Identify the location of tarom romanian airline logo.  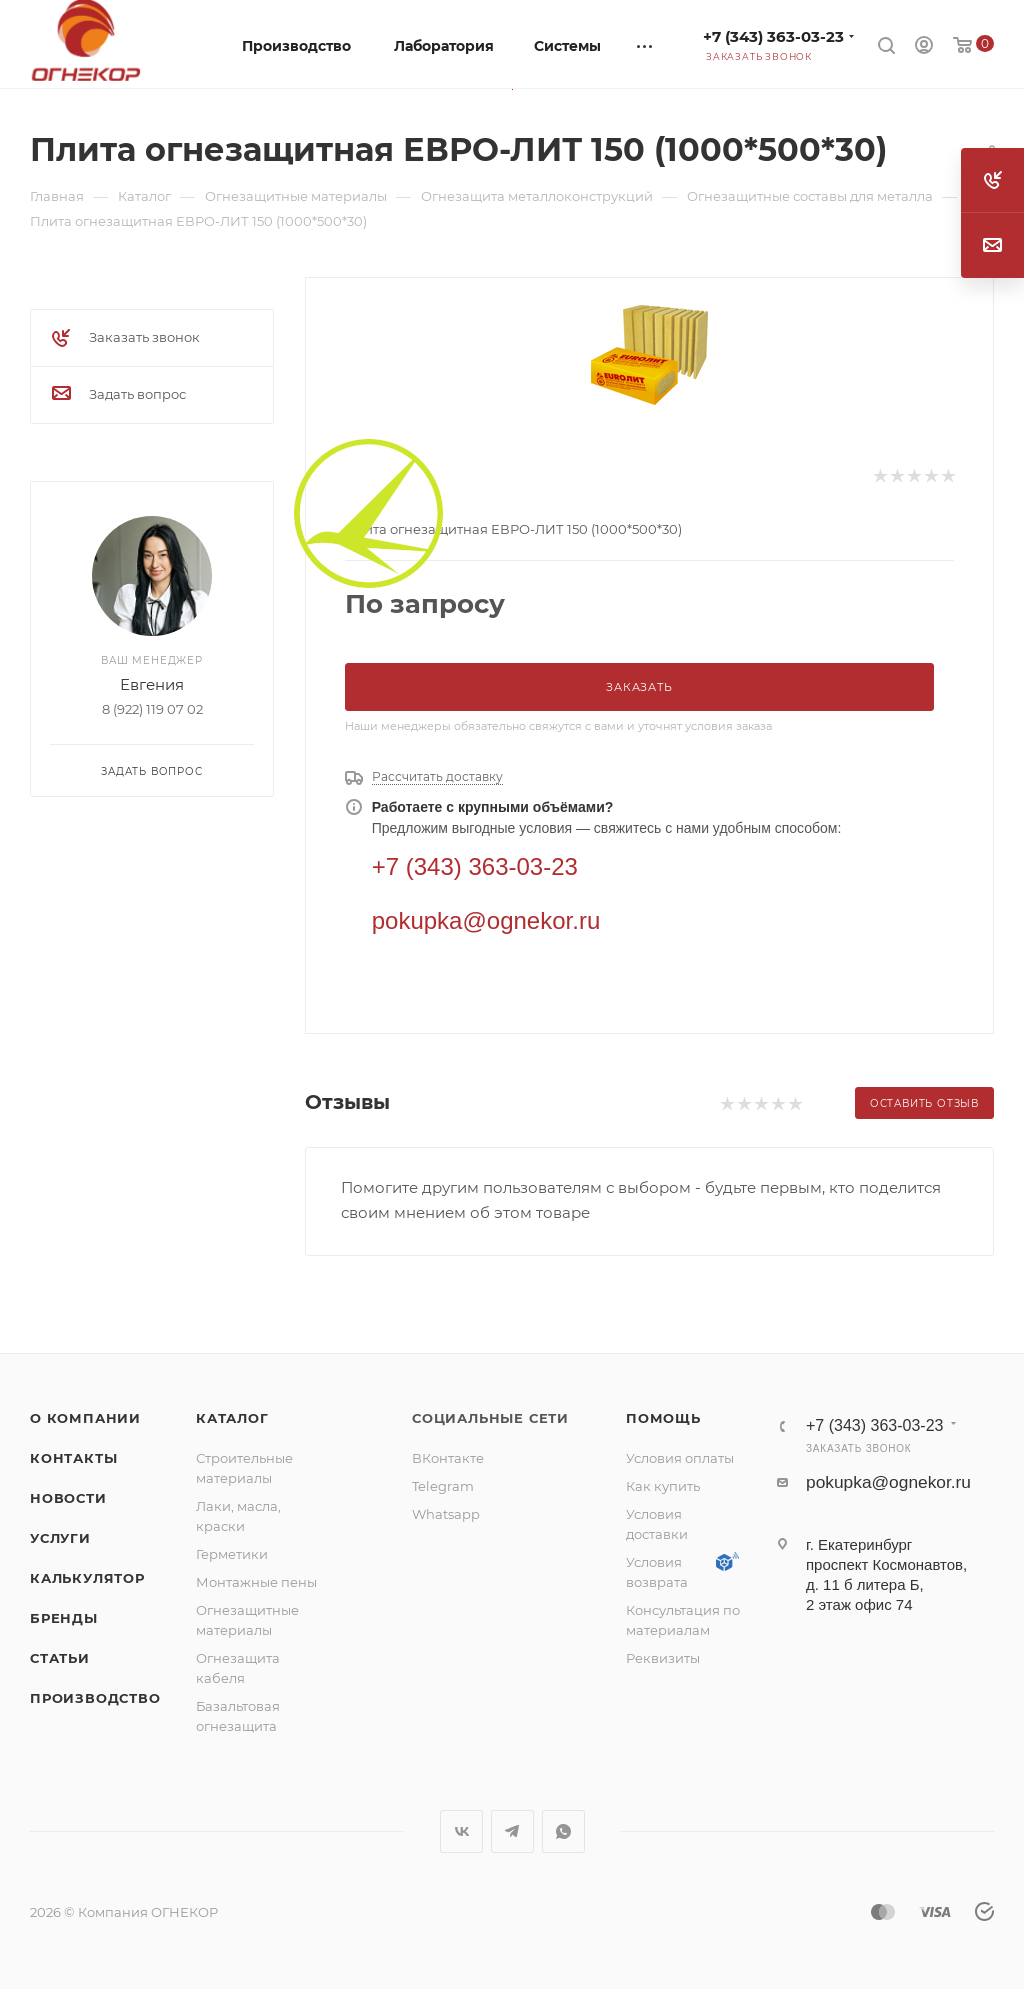
(368, 513).